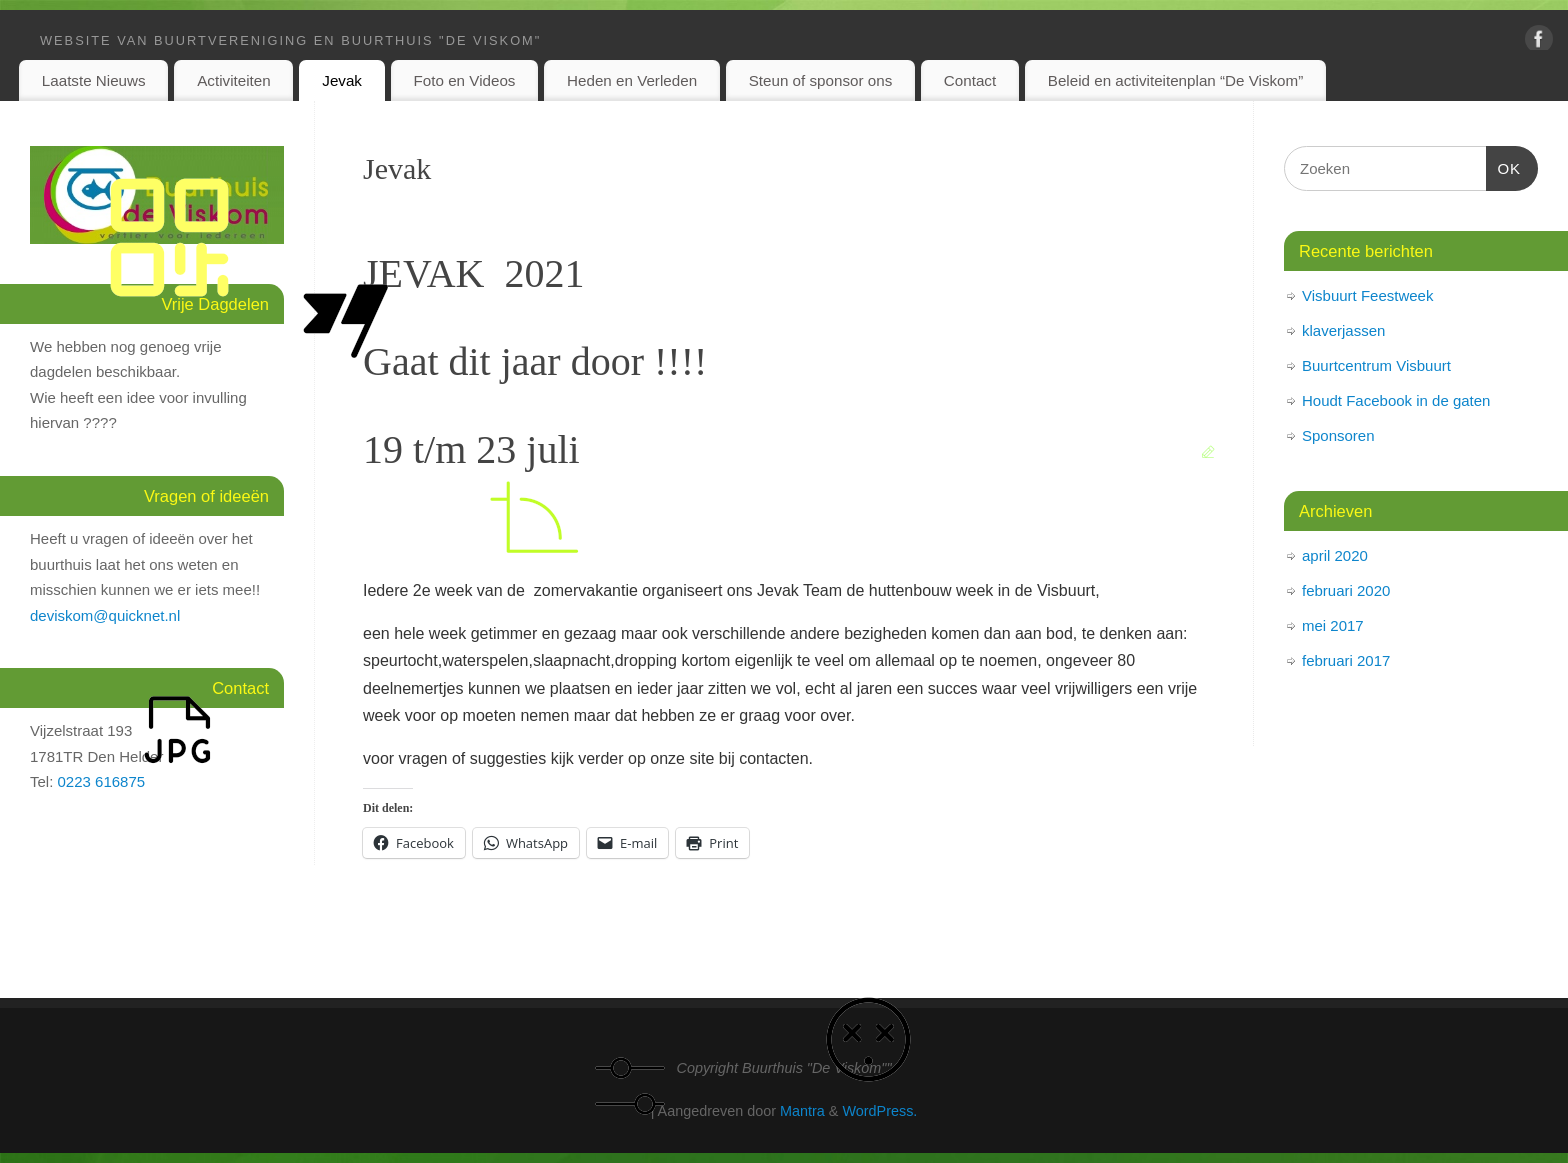  Describe the element at coordinates (169, 237) in the screenshot. I see `scan or display a QR code` at that location.